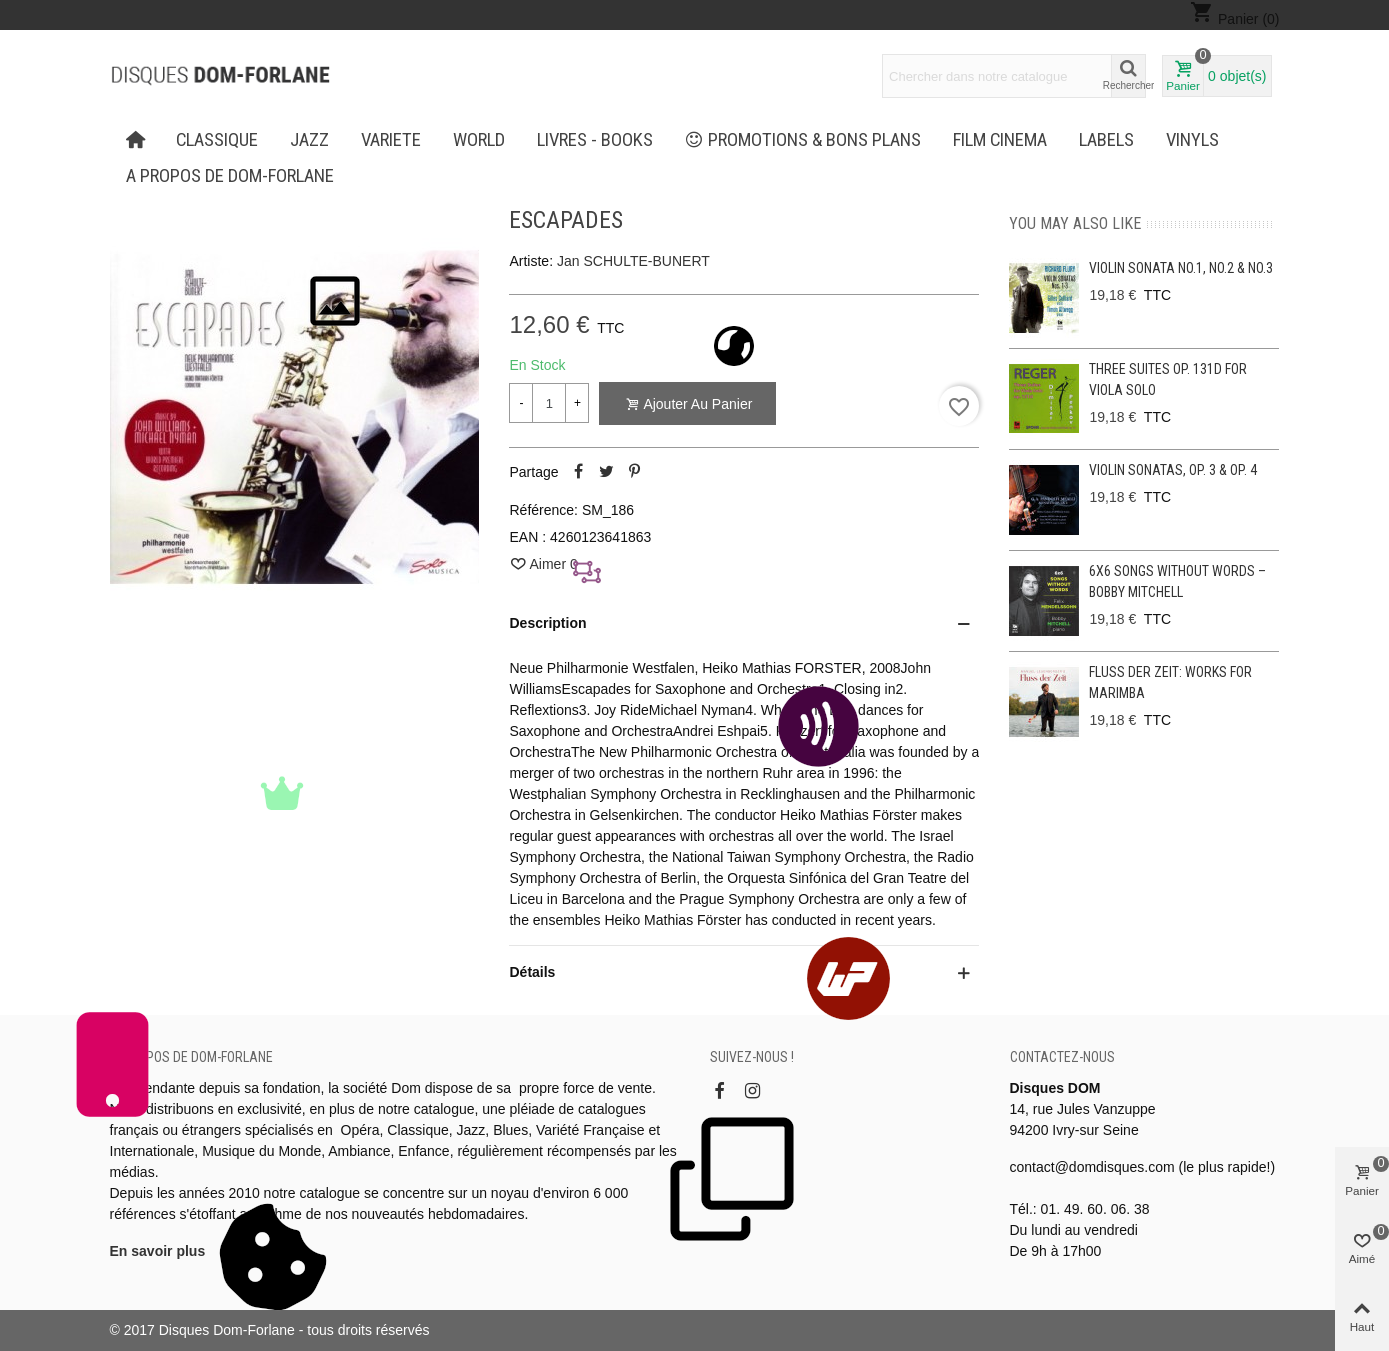  Describe the element at coordinates (273, 1257) in the screenshot. I see `manage cookie preferences and privacy settings` at that location.